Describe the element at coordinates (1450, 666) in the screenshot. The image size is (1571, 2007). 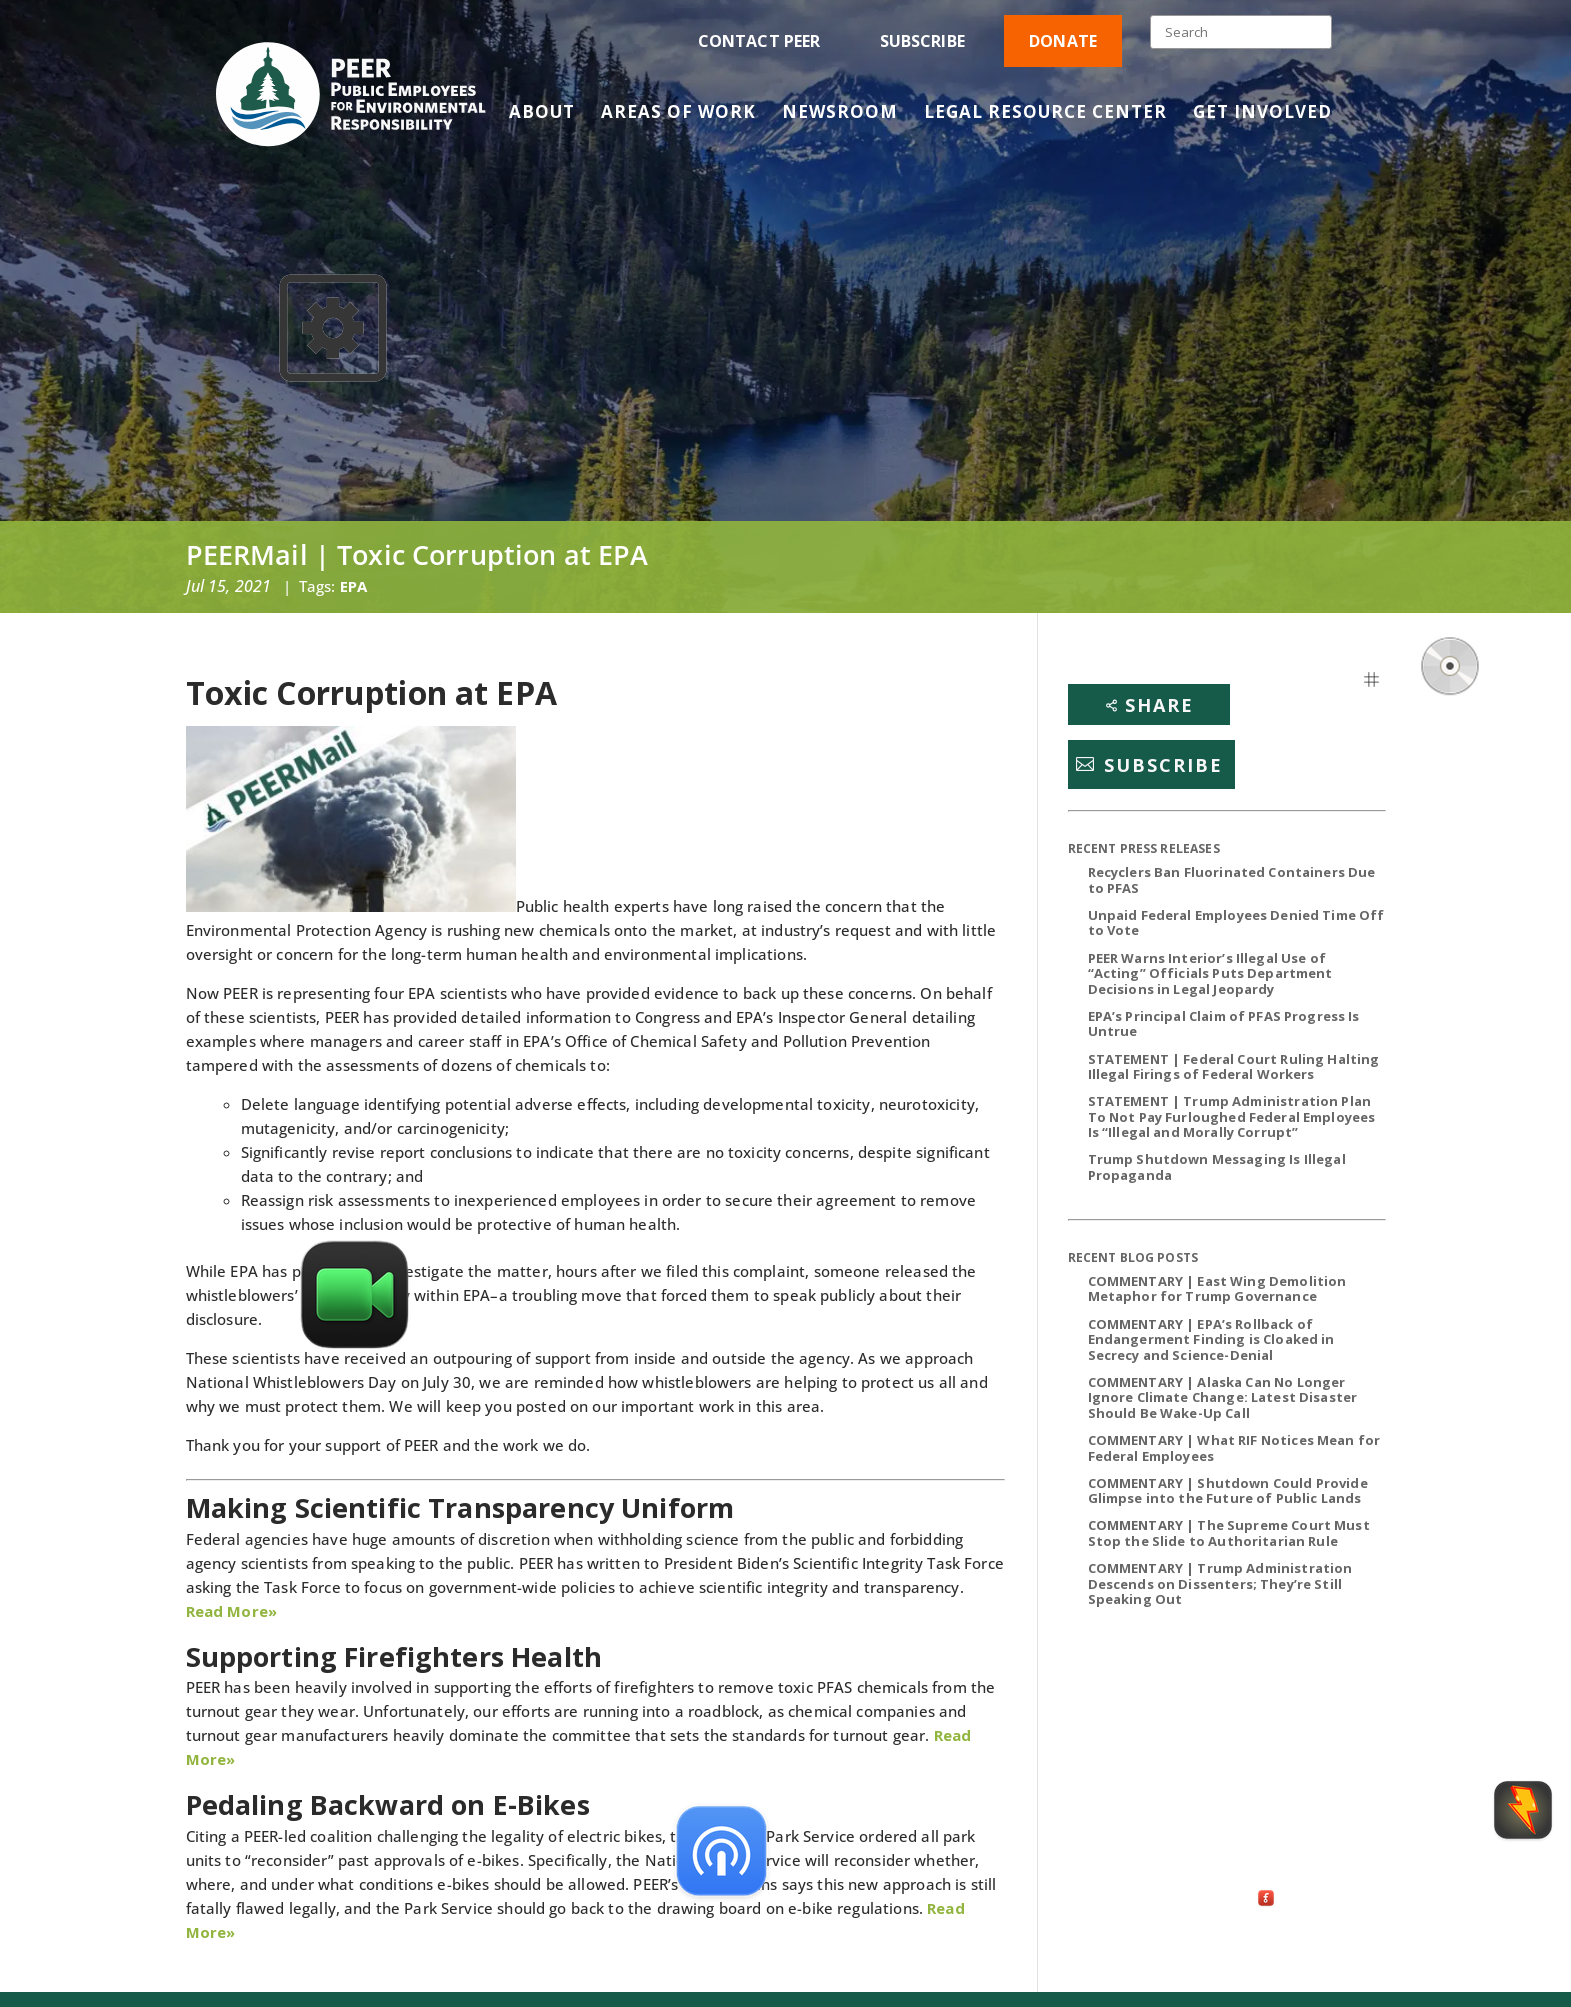
I see `access DVD or optical disc drive` at that location.